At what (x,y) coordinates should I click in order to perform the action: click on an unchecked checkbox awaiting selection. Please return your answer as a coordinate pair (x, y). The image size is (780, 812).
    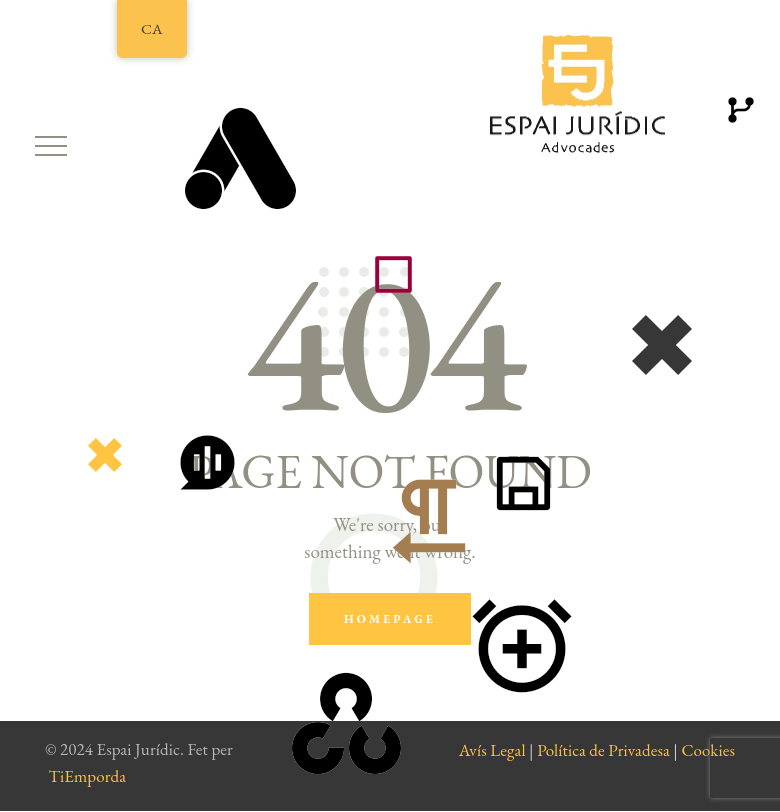
    Looking at the image, I should click on (393, 274).